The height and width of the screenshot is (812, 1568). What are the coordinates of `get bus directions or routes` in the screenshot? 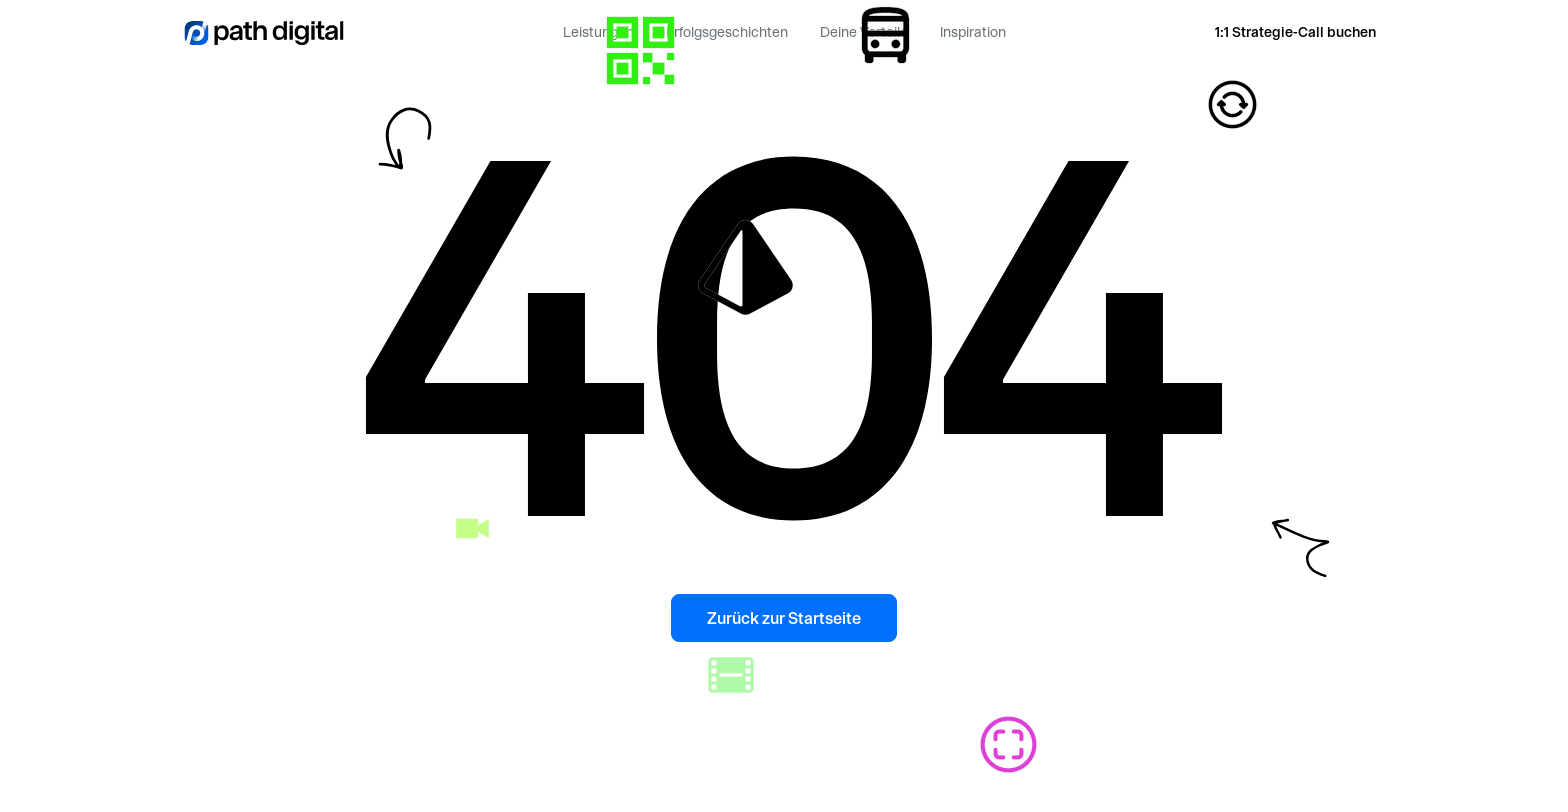 It's located at (885, 36).